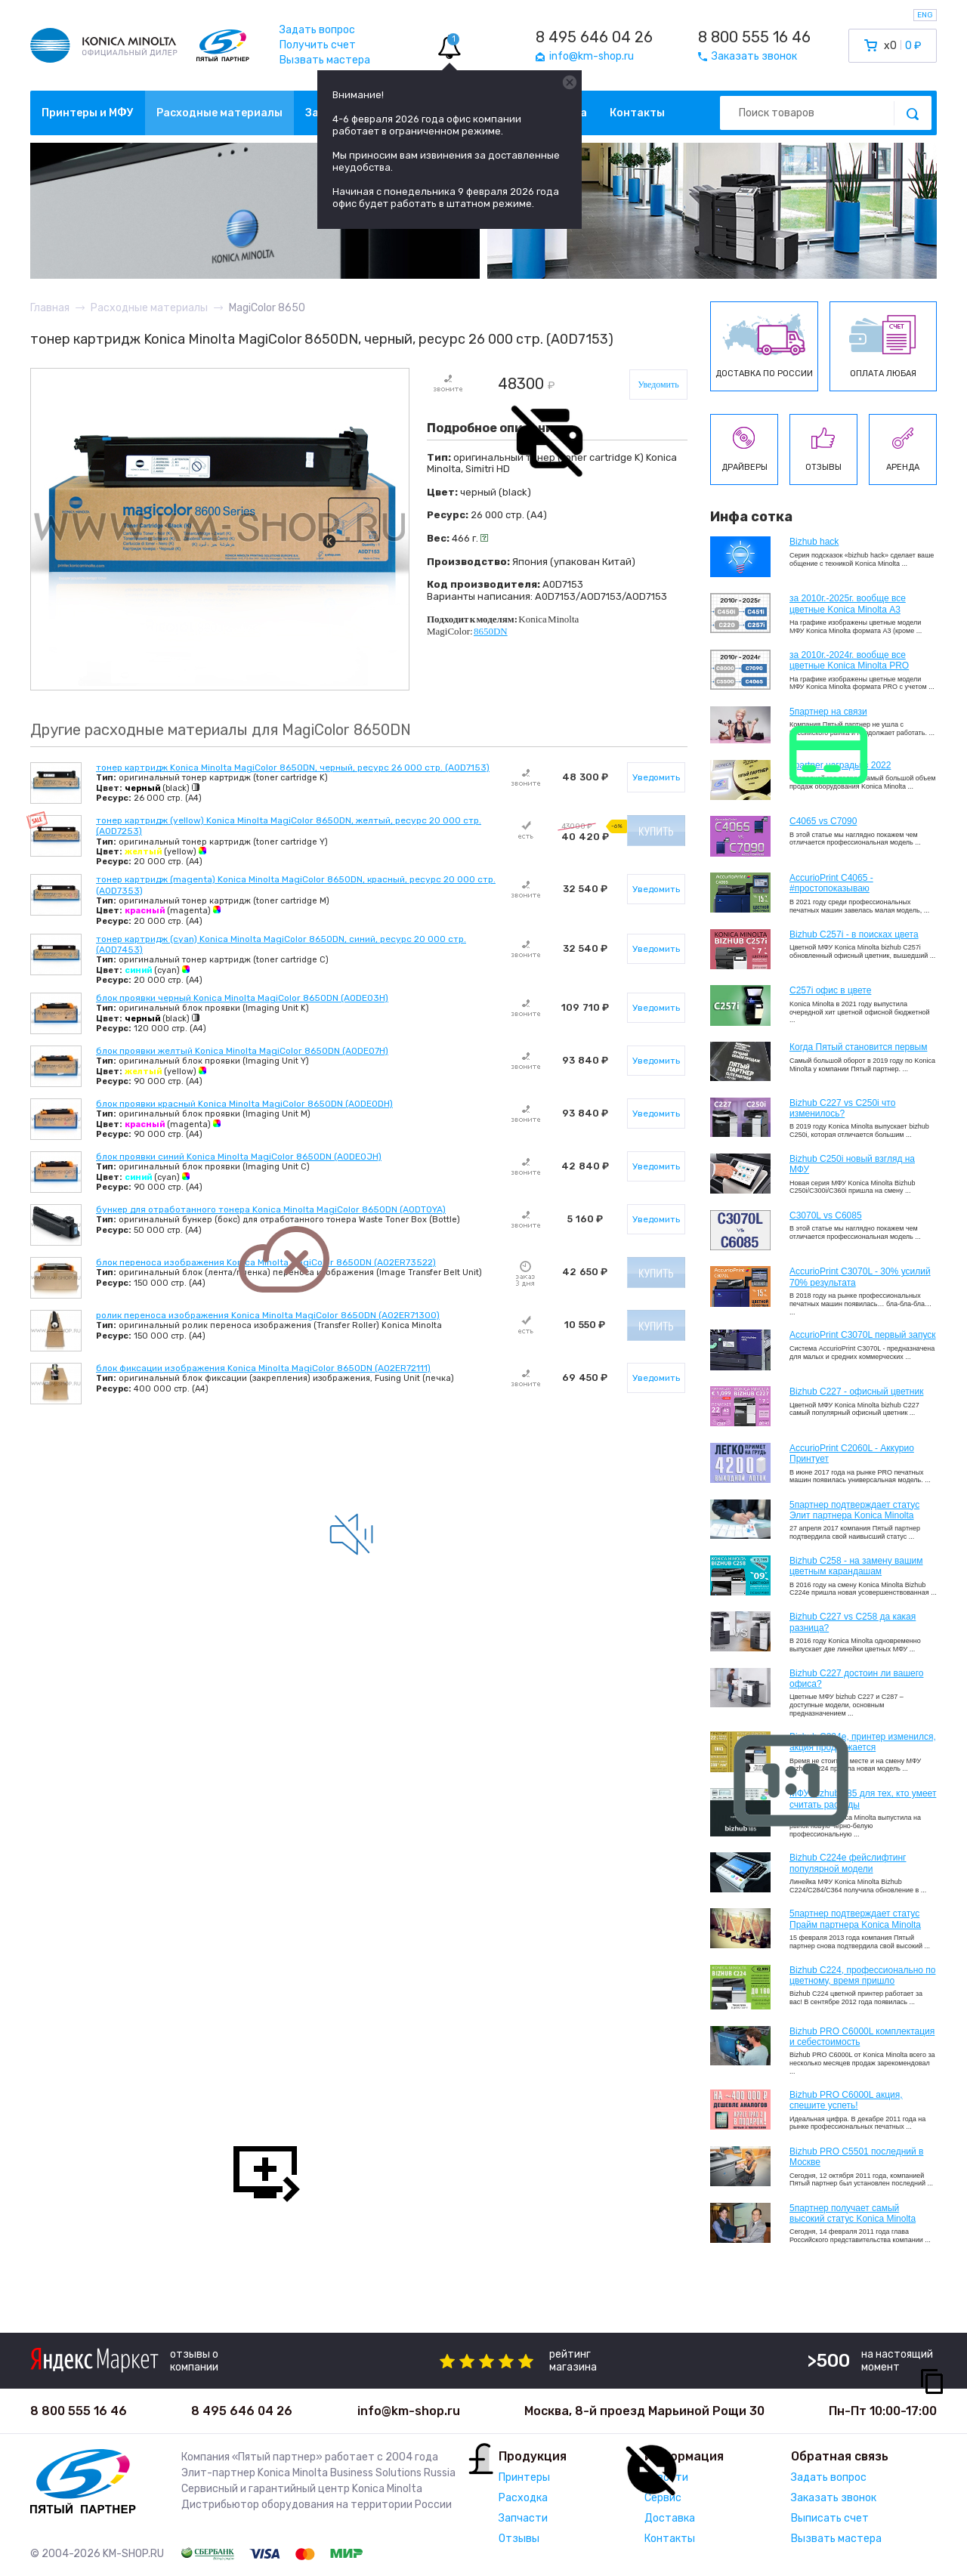 The image size is (967, 2576). What do you see at coordinates (482, 2459) in the screenshot?
I see `view prices in british pounds` at bounding box center [482, 2459].